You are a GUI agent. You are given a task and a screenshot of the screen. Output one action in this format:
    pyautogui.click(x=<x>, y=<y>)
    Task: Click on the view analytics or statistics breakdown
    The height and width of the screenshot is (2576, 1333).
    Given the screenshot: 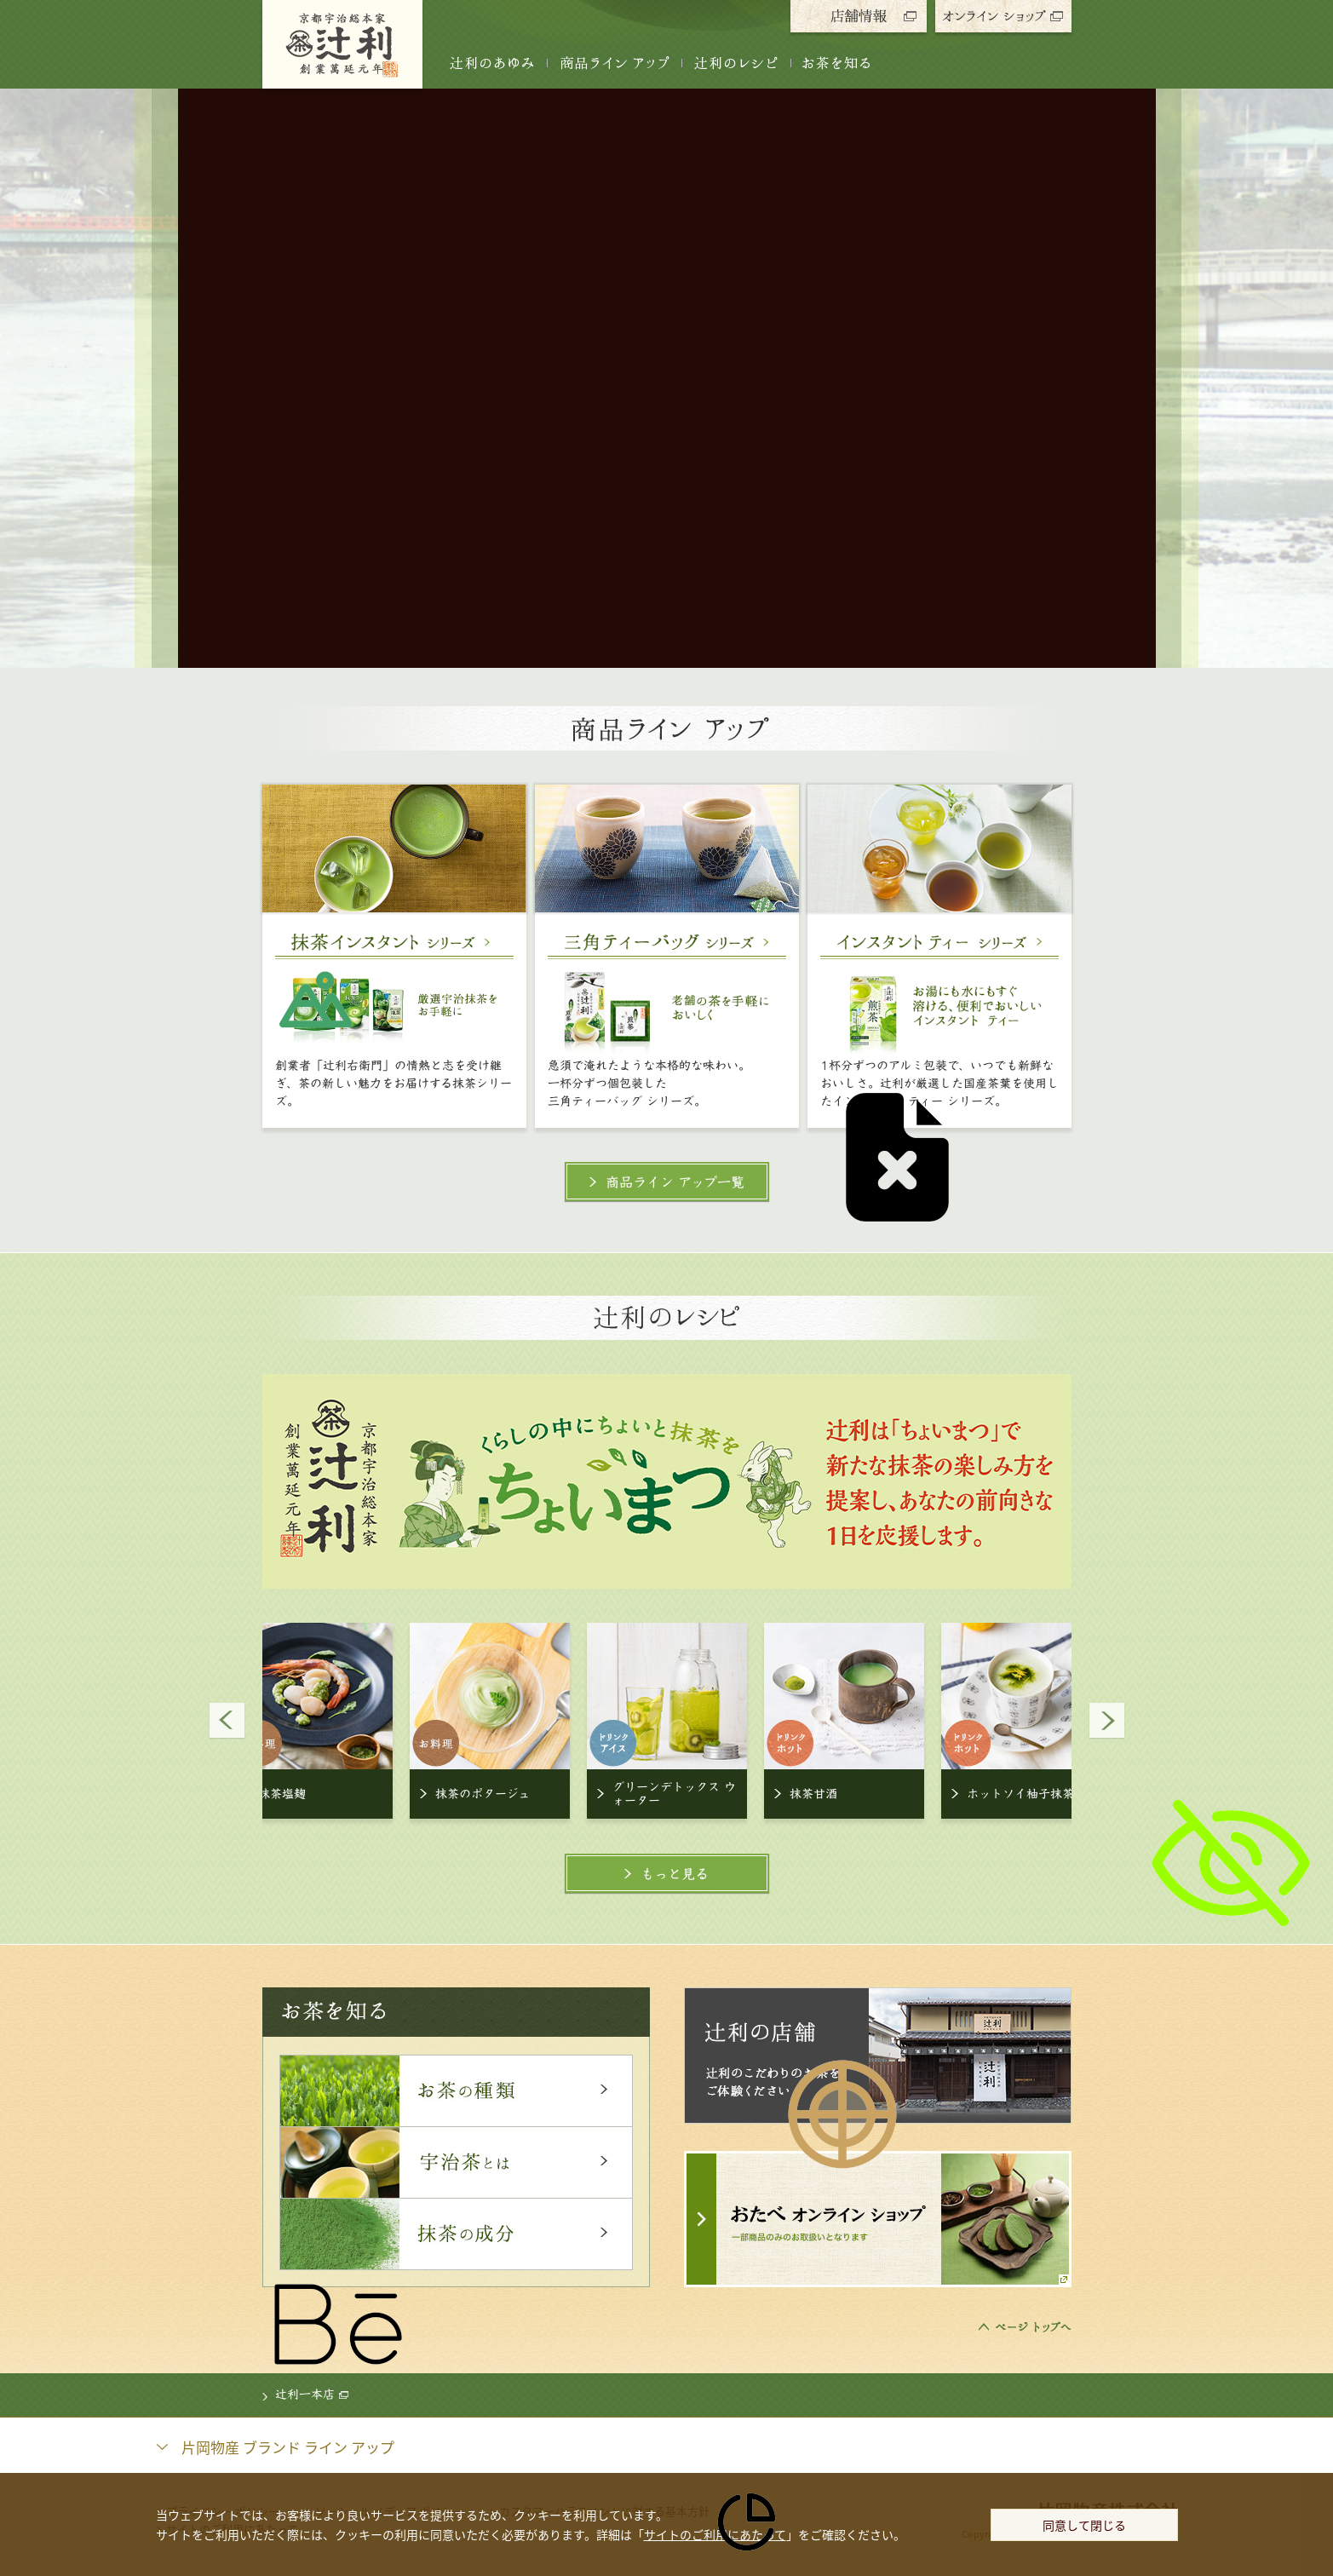 What is the action you would take?
    pyautogui.click(x=746, y=2521)
    